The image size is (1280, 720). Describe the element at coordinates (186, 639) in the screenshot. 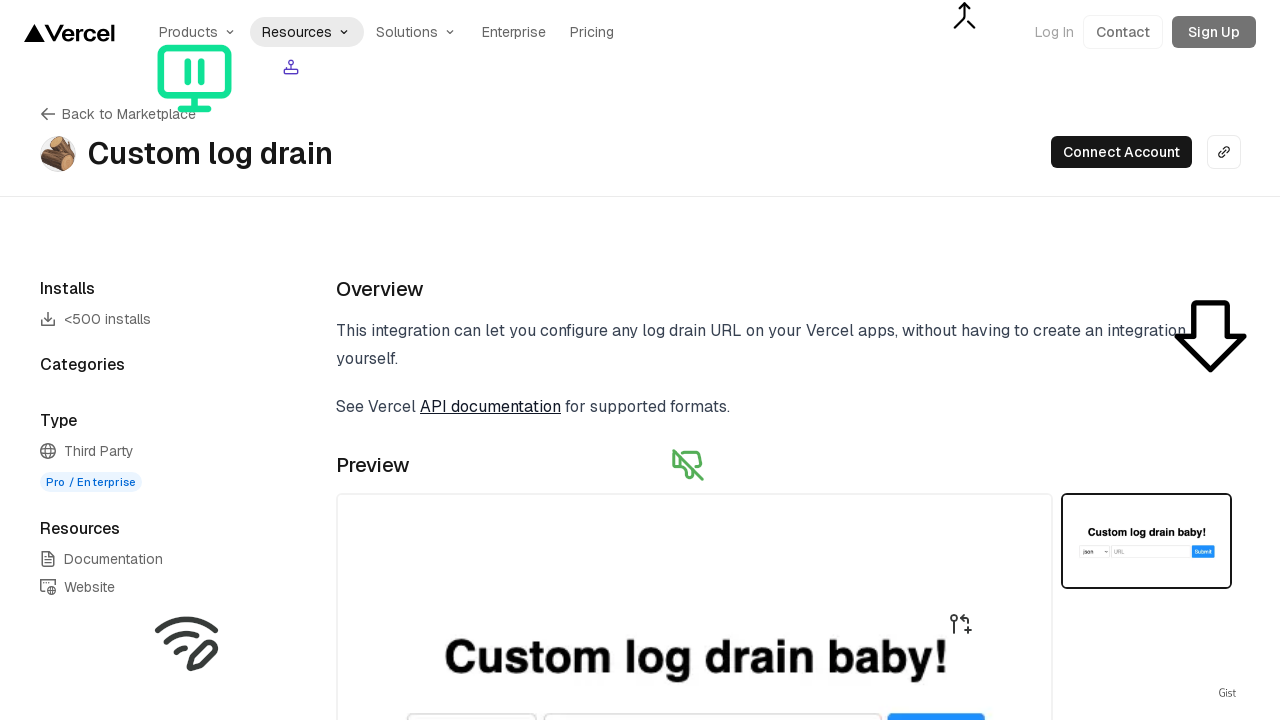

I see `edit or rename wifi network settings` at that location.